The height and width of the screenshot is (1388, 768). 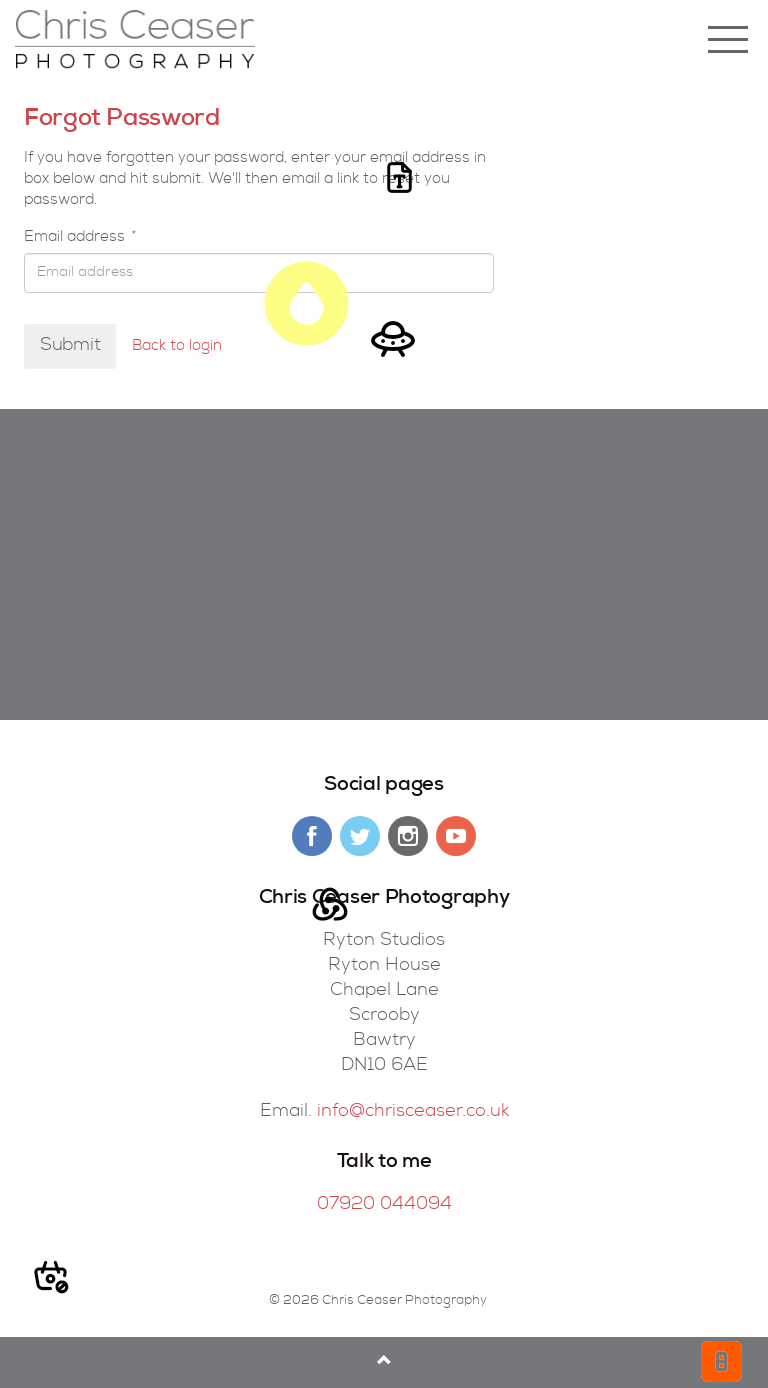 What do you see at coordinates (50, 1275) in the screenshot?
I see `cancel or remove shopping basket` at bounding box center [50, 1275].